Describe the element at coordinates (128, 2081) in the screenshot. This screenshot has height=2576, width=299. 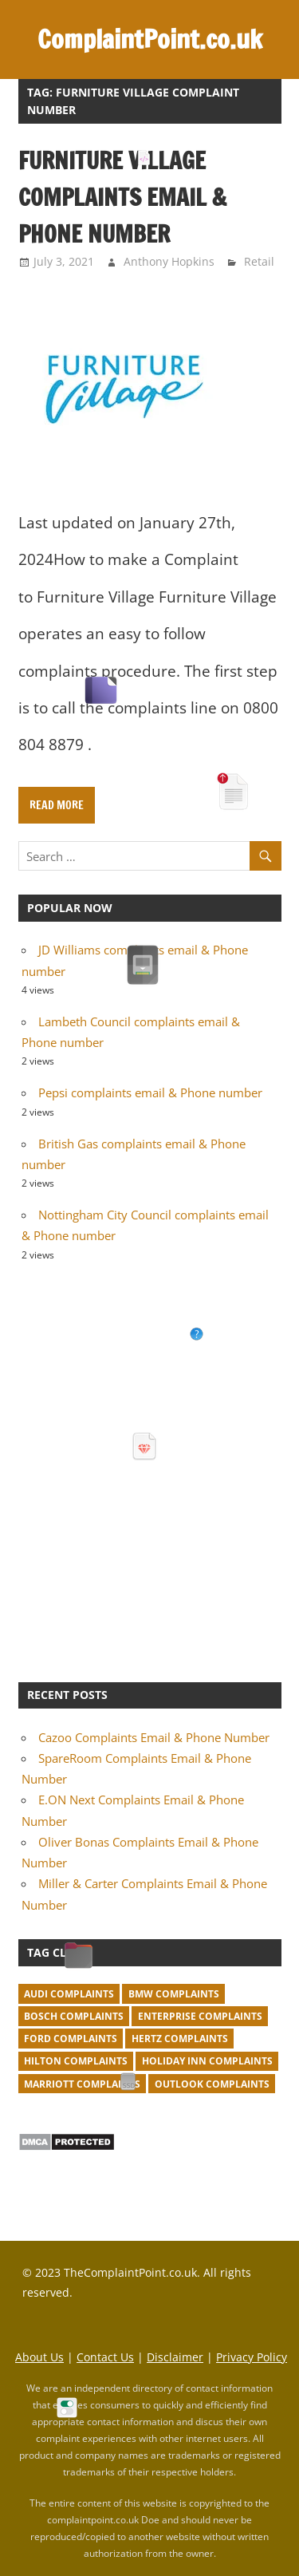
I see `indicates a solid state drive in the system` at that location.